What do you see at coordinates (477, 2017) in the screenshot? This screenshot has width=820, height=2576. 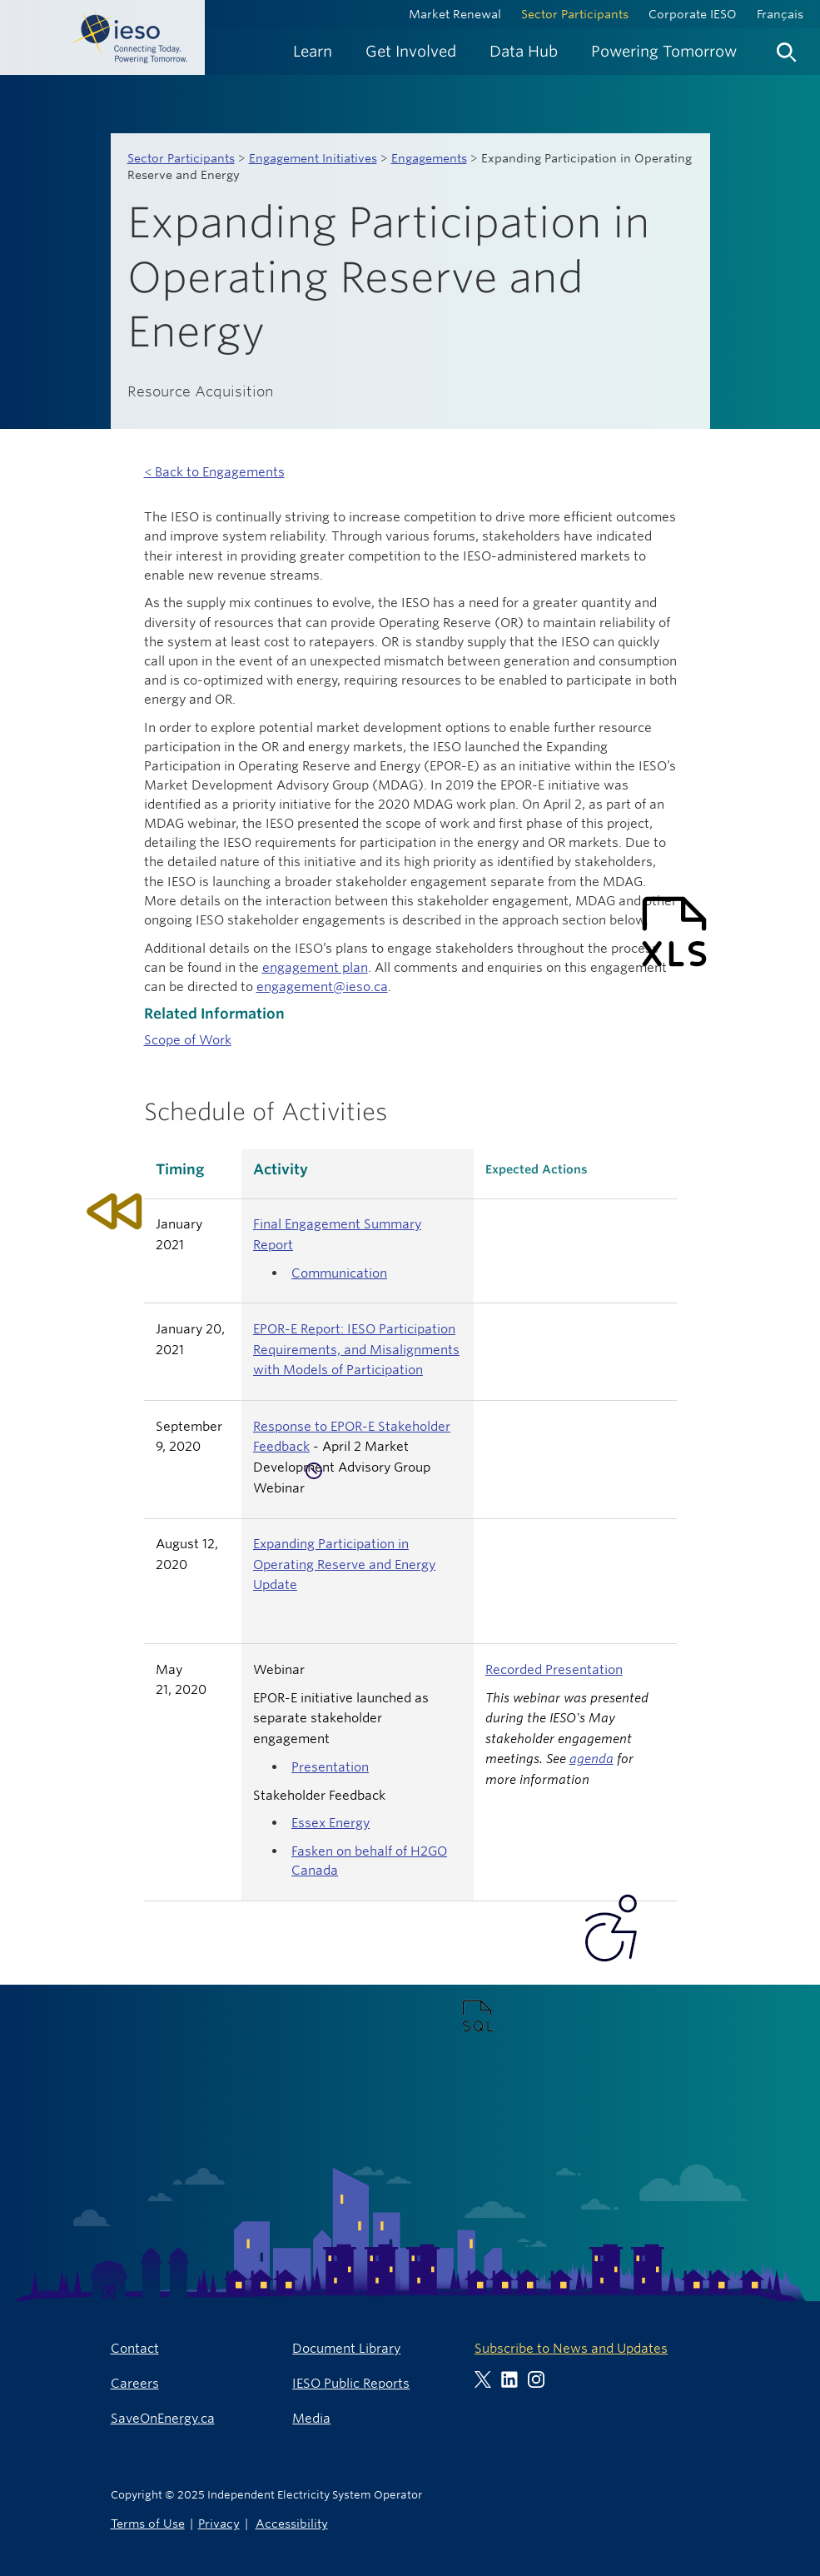 I see `open or view an SQL database file` at bounding box center [477, 2017].